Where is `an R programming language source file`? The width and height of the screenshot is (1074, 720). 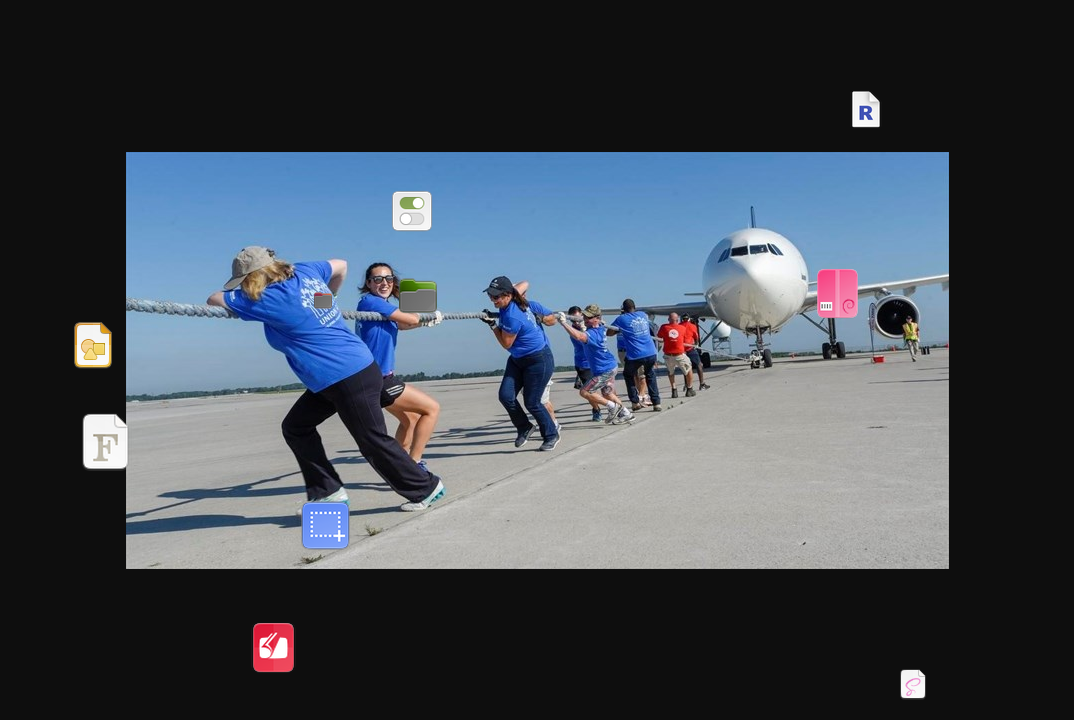
an R programming language source file is located at coordinates (866, 110).